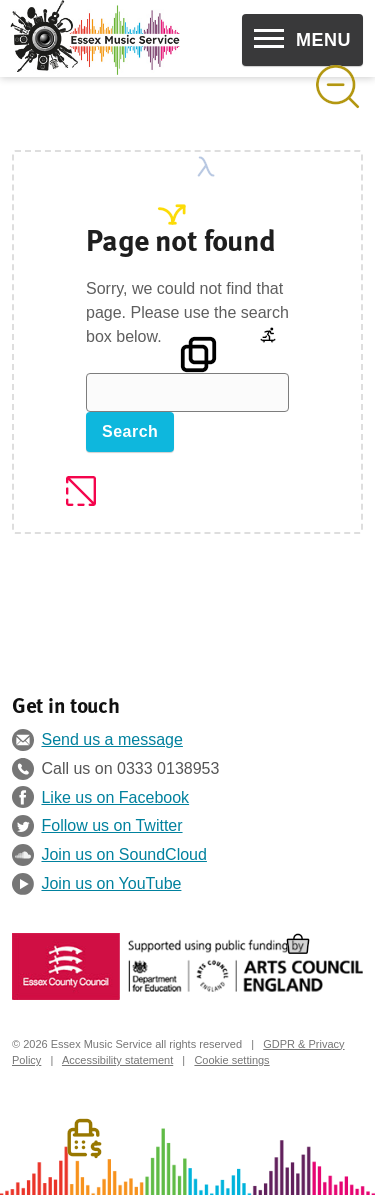 This screenshot has height=1195, width=375. What do you see at coordinates (83, 1138) in the screenshot?
I see `open point of sale system` at bounding box center [83, 1138].